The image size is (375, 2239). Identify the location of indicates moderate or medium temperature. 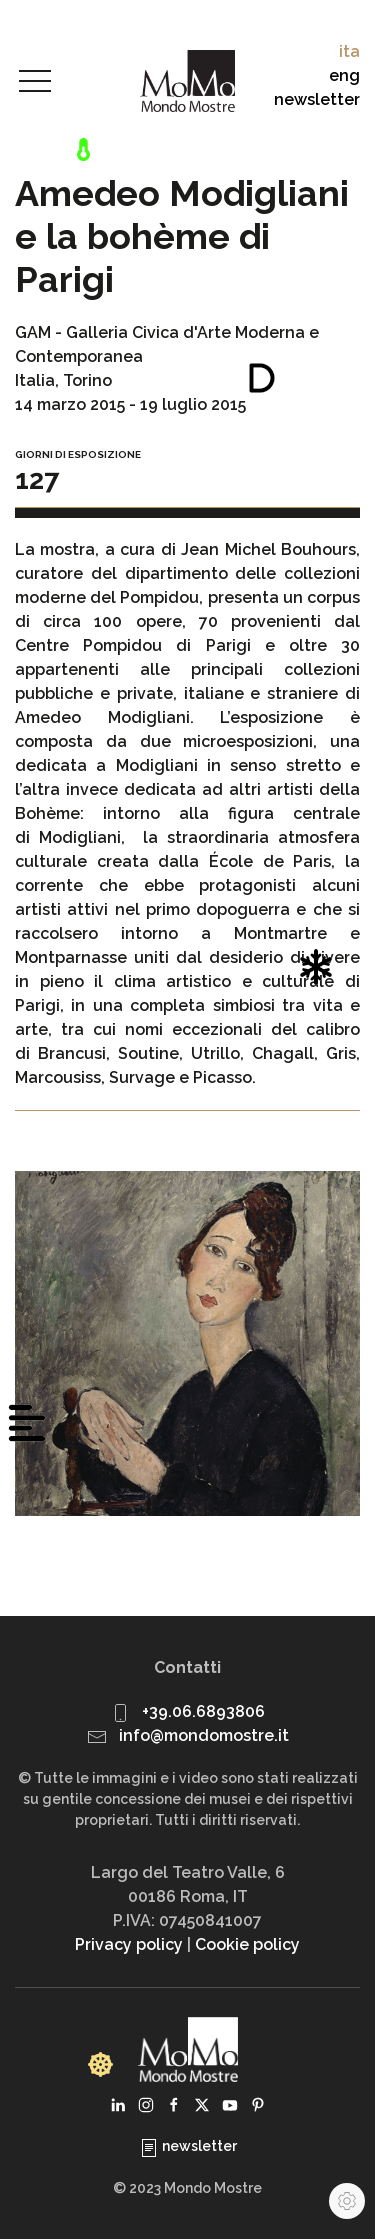
(83, 149).